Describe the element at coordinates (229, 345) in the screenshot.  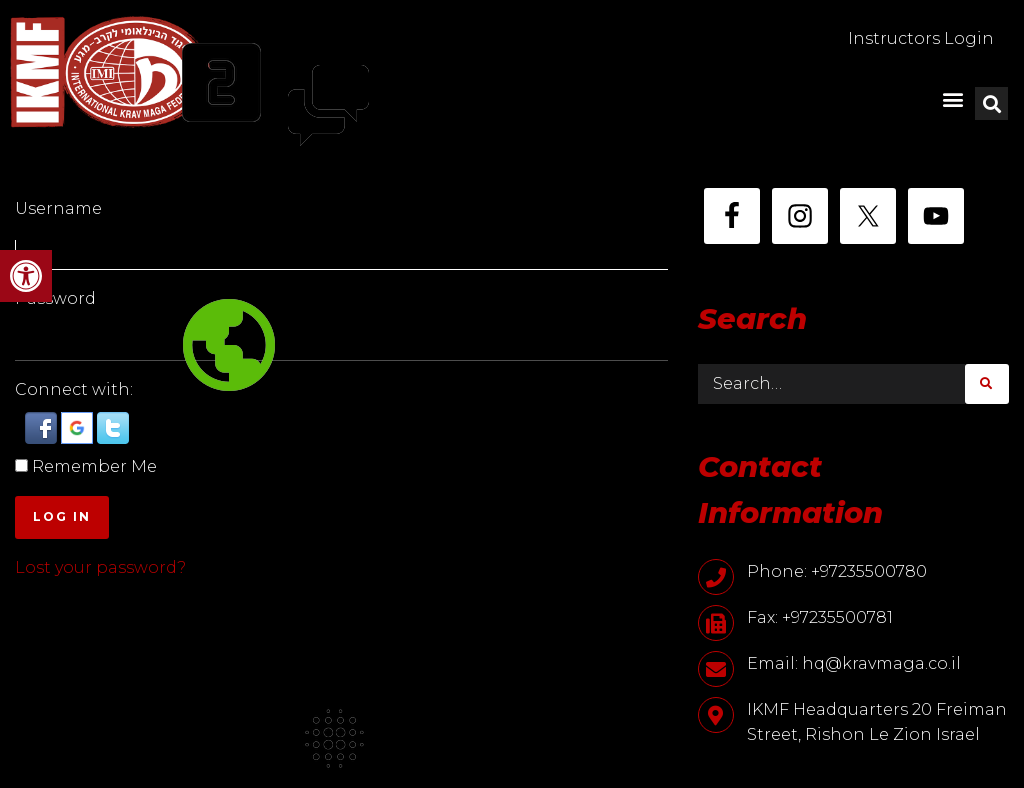
I see `switch to global or worldwide view` at that location.